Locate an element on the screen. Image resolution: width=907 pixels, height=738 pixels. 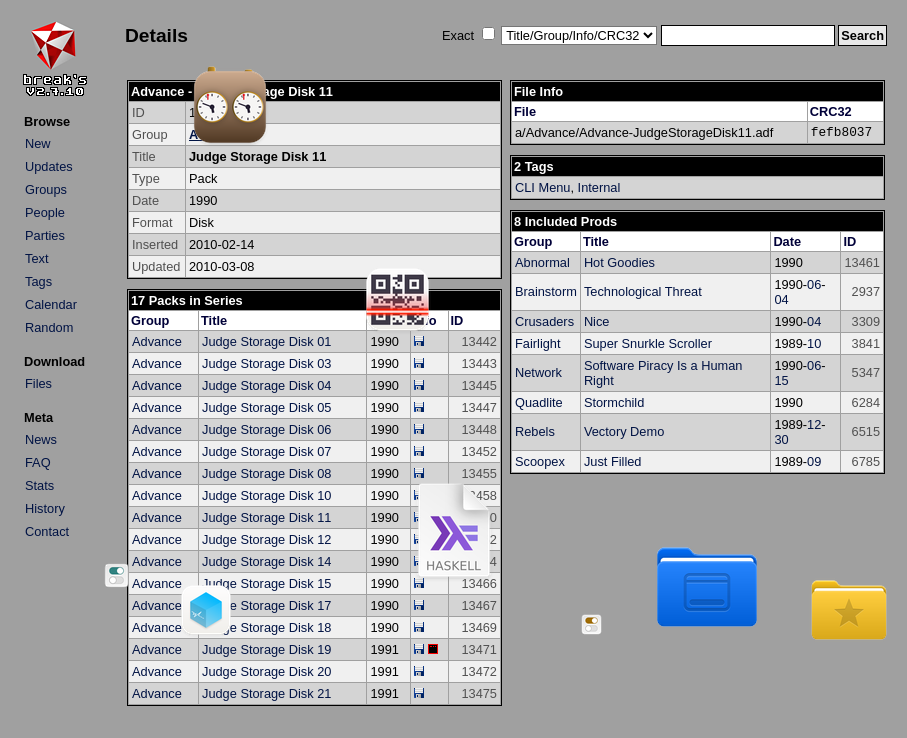
access your bookmarked or favorite files is located at coordinates (849, 610).